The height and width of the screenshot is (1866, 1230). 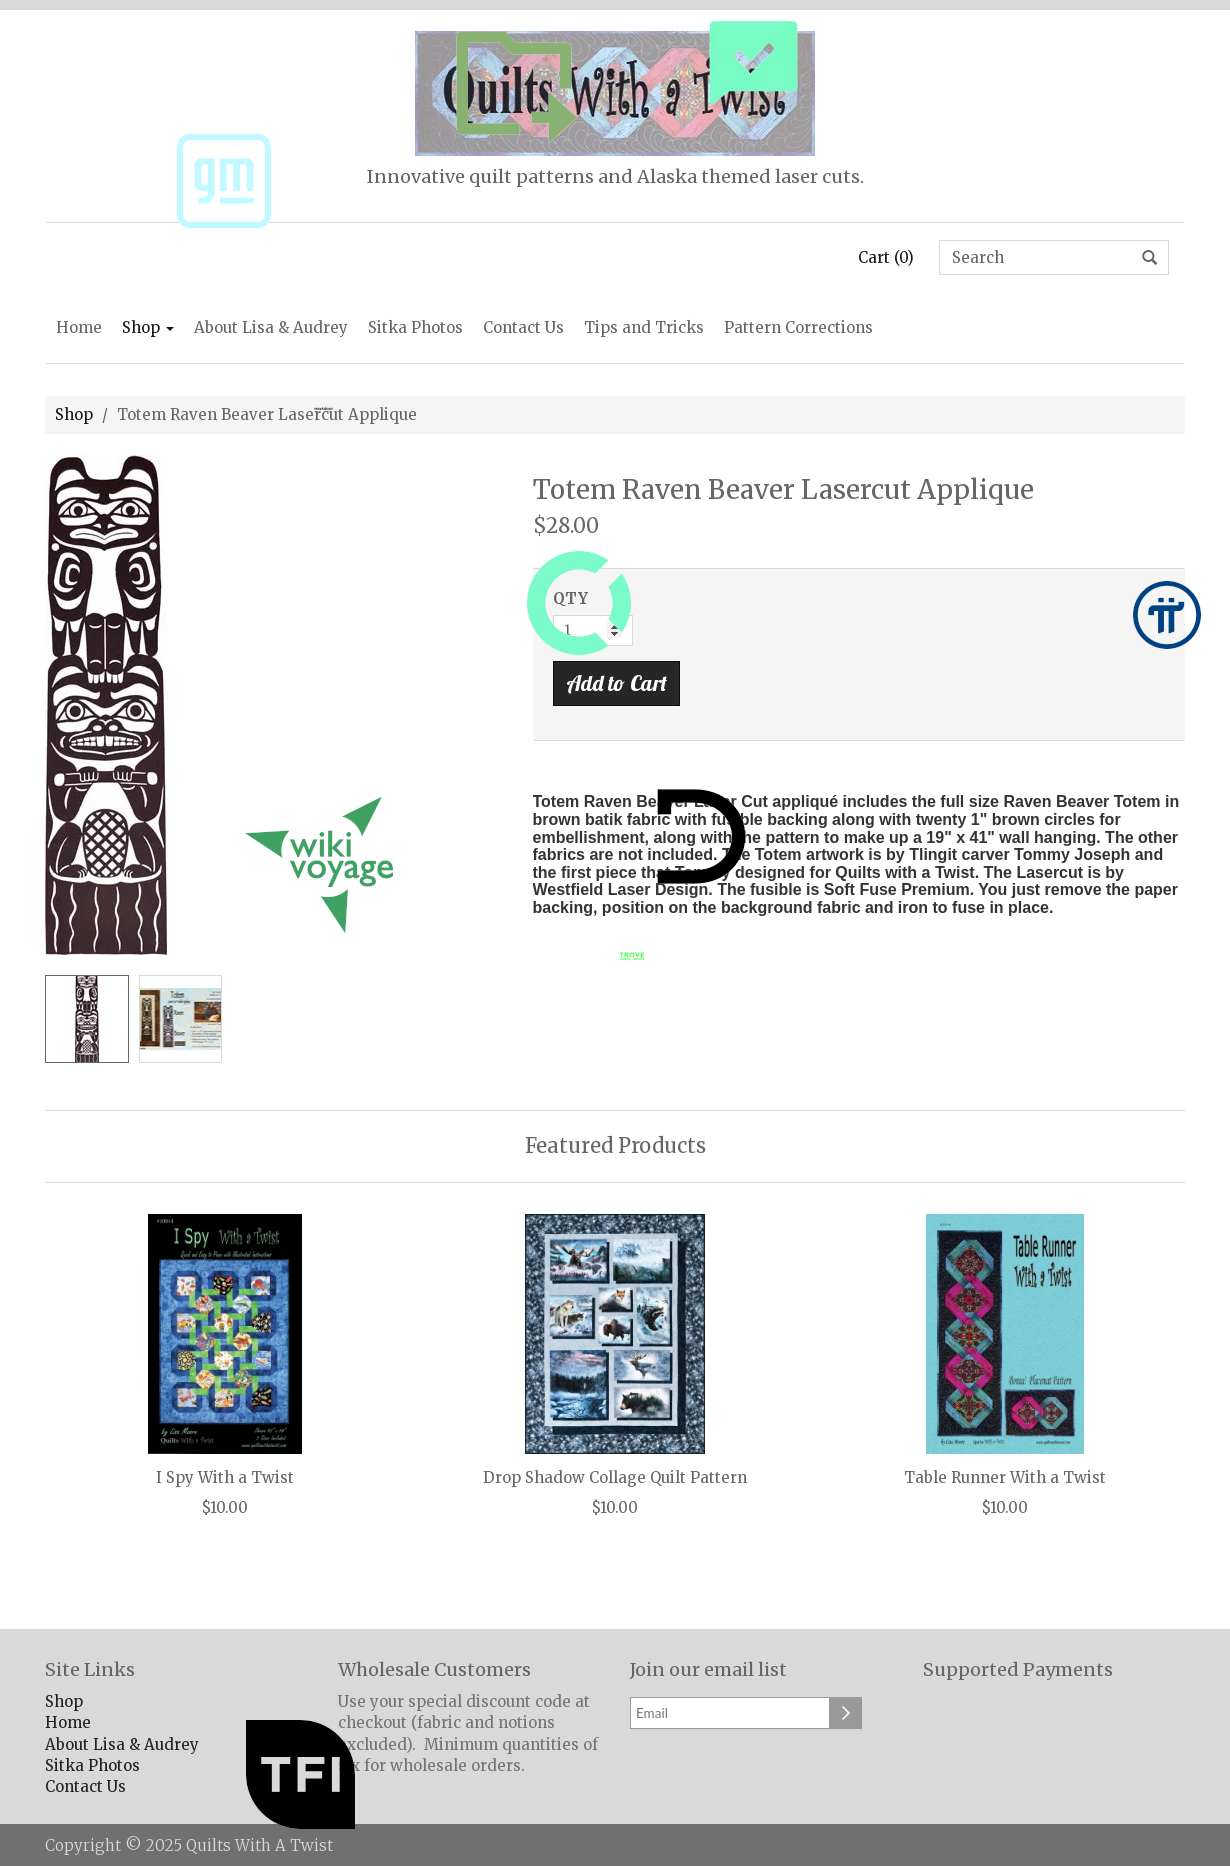 I want to click on general motors company logo, so click(x=224, y=181).